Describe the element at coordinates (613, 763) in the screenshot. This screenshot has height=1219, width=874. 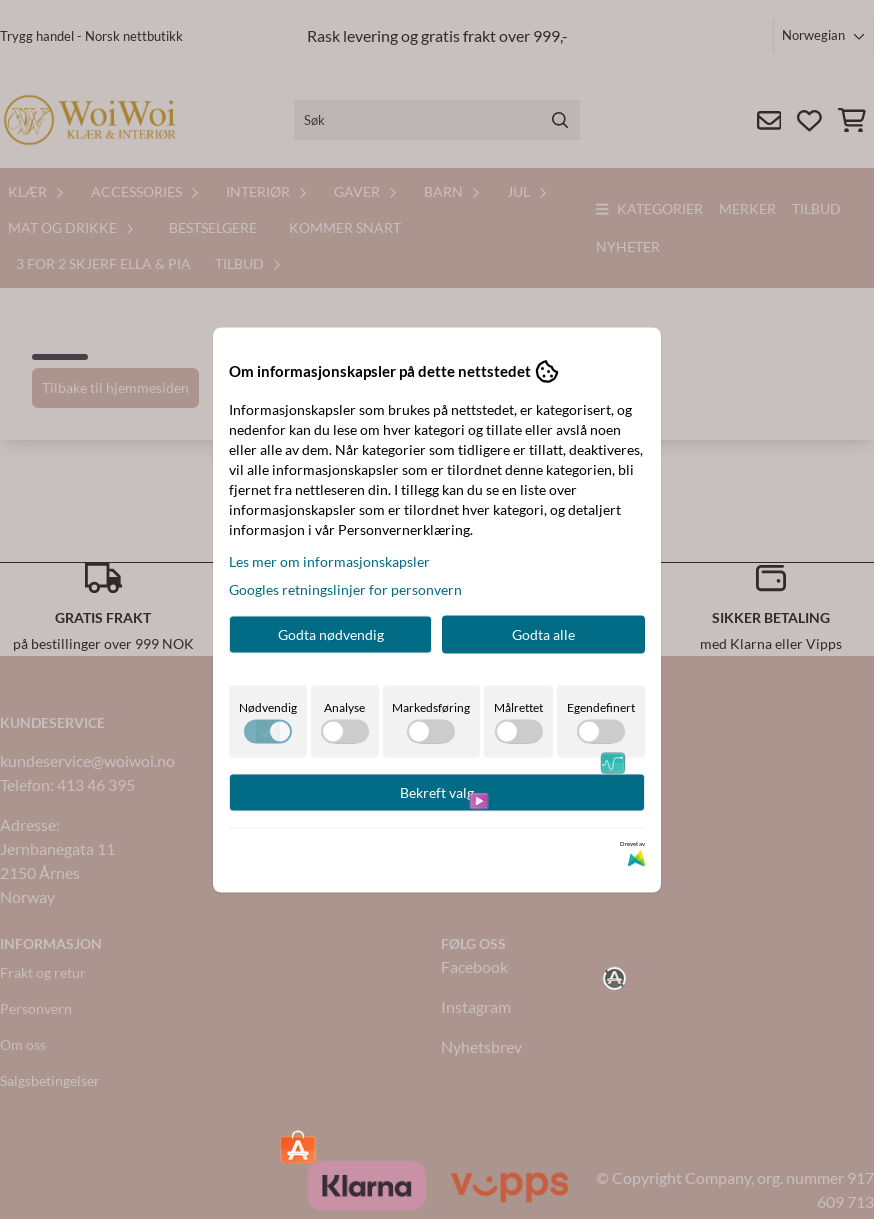
I see `open system resource usage monitor` at that location.